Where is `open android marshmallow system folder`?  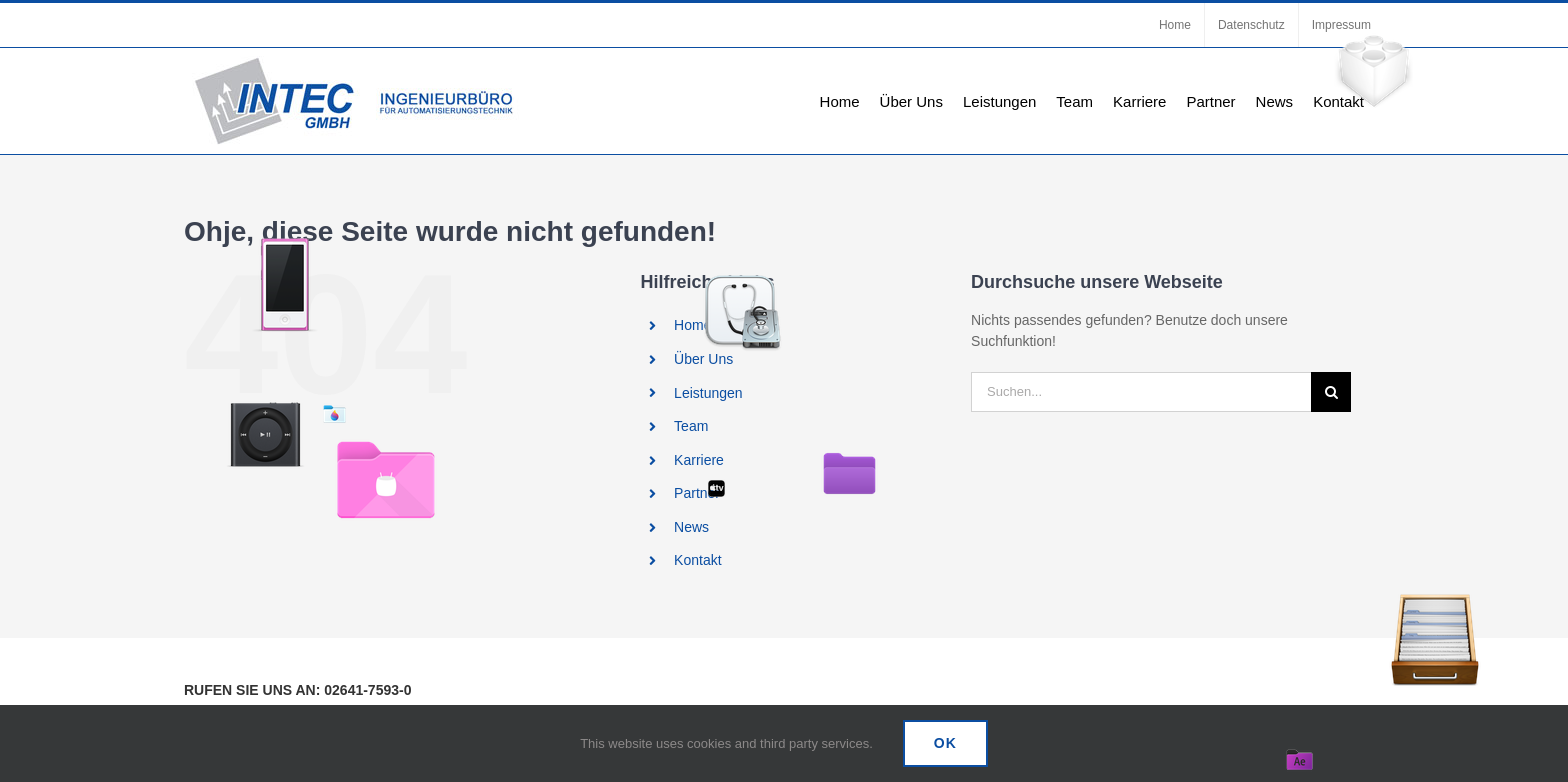
open android marshmallow system folder is located at coordinates (385, 482).